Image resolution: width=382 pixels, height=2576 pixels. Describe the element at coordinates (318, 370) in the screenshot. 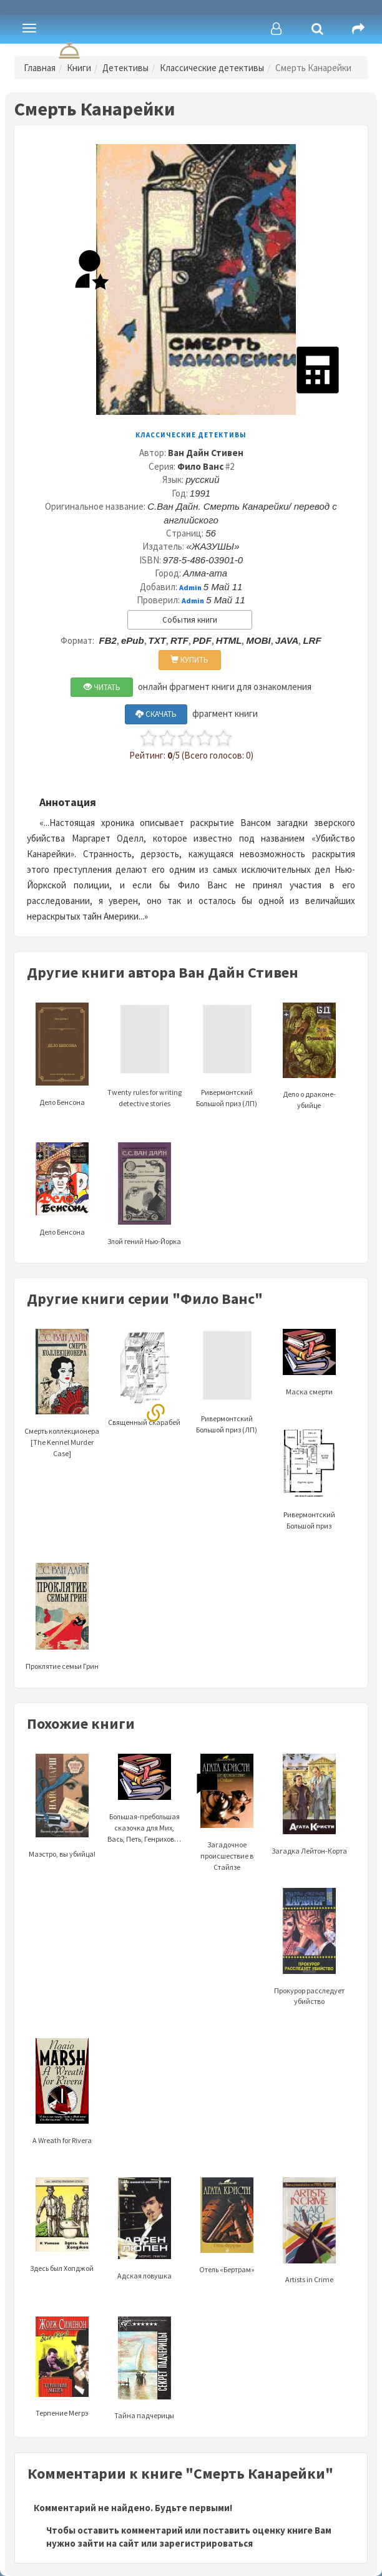

I see `open the calculator app` at that location.